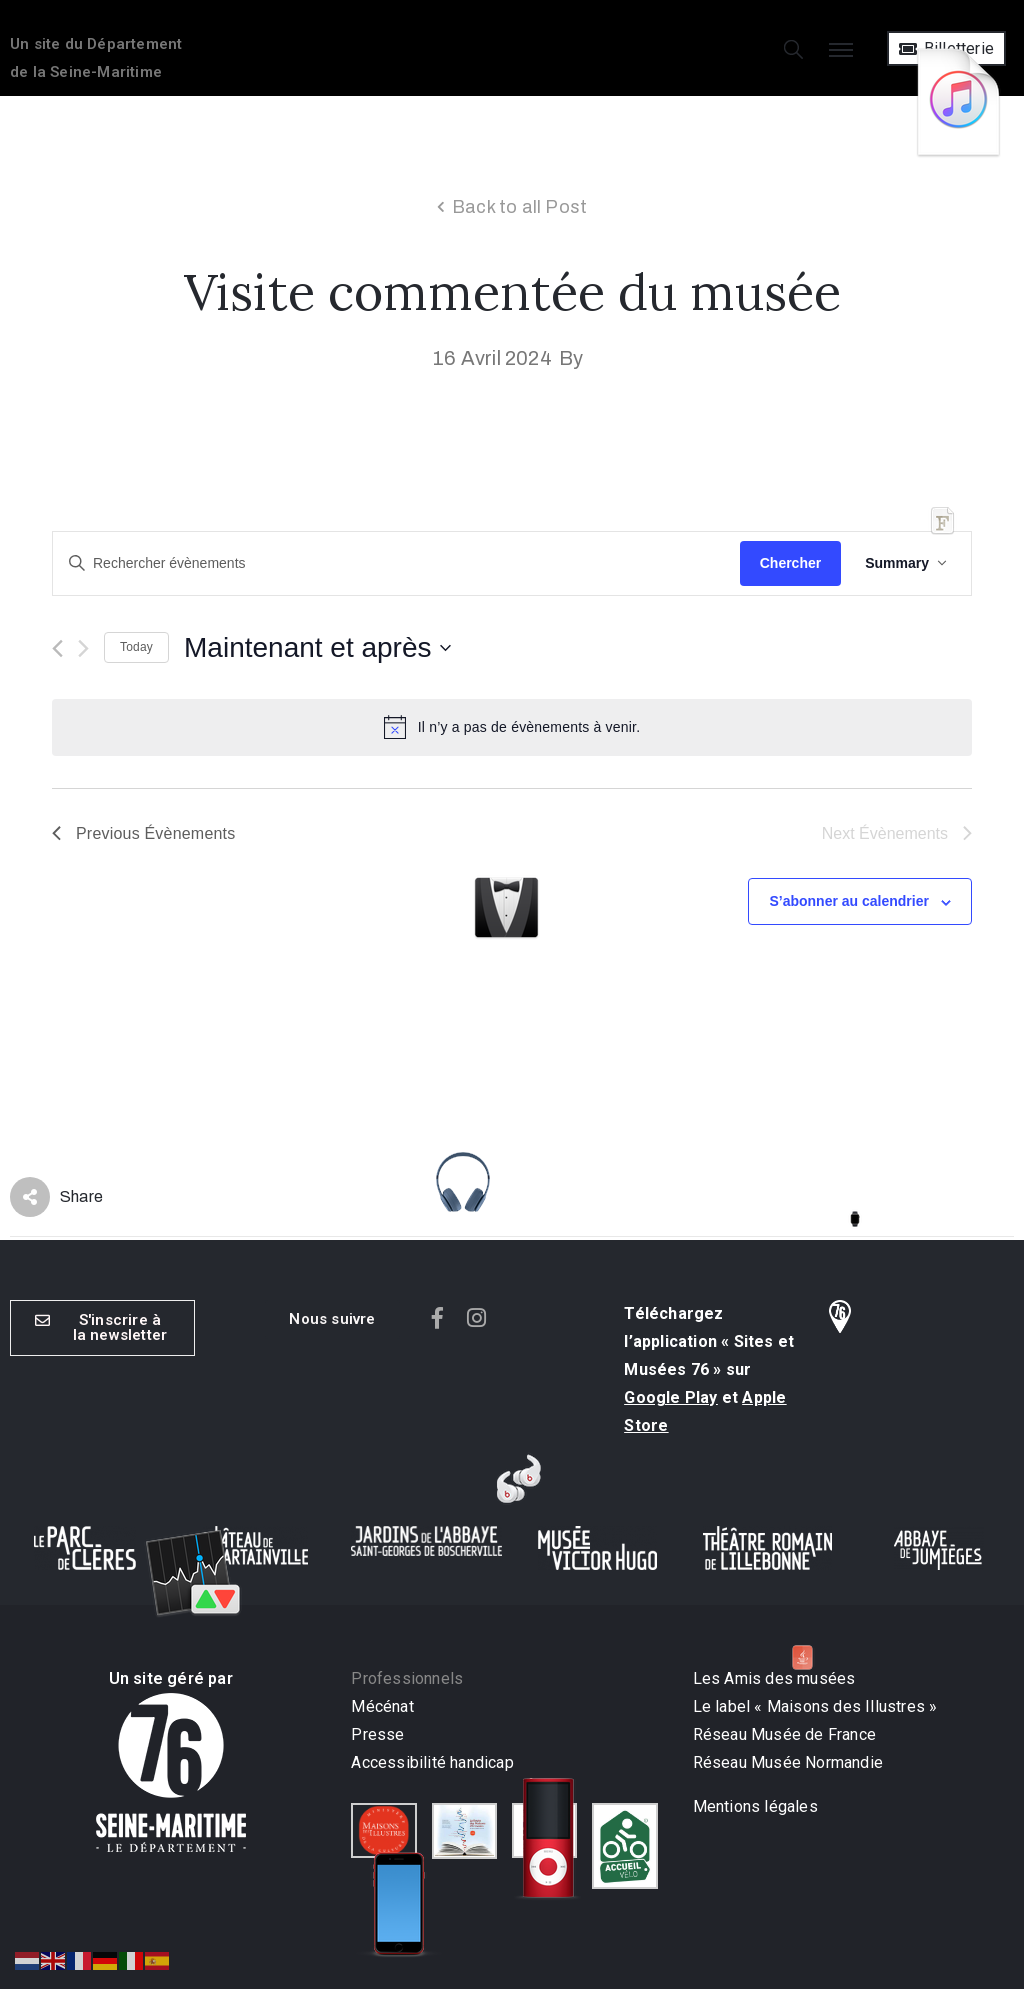 Image resolution: width=1024 pixels, height=1989 pixels. I want to click on apple watch series 8 device icon, so click(855, 1219).